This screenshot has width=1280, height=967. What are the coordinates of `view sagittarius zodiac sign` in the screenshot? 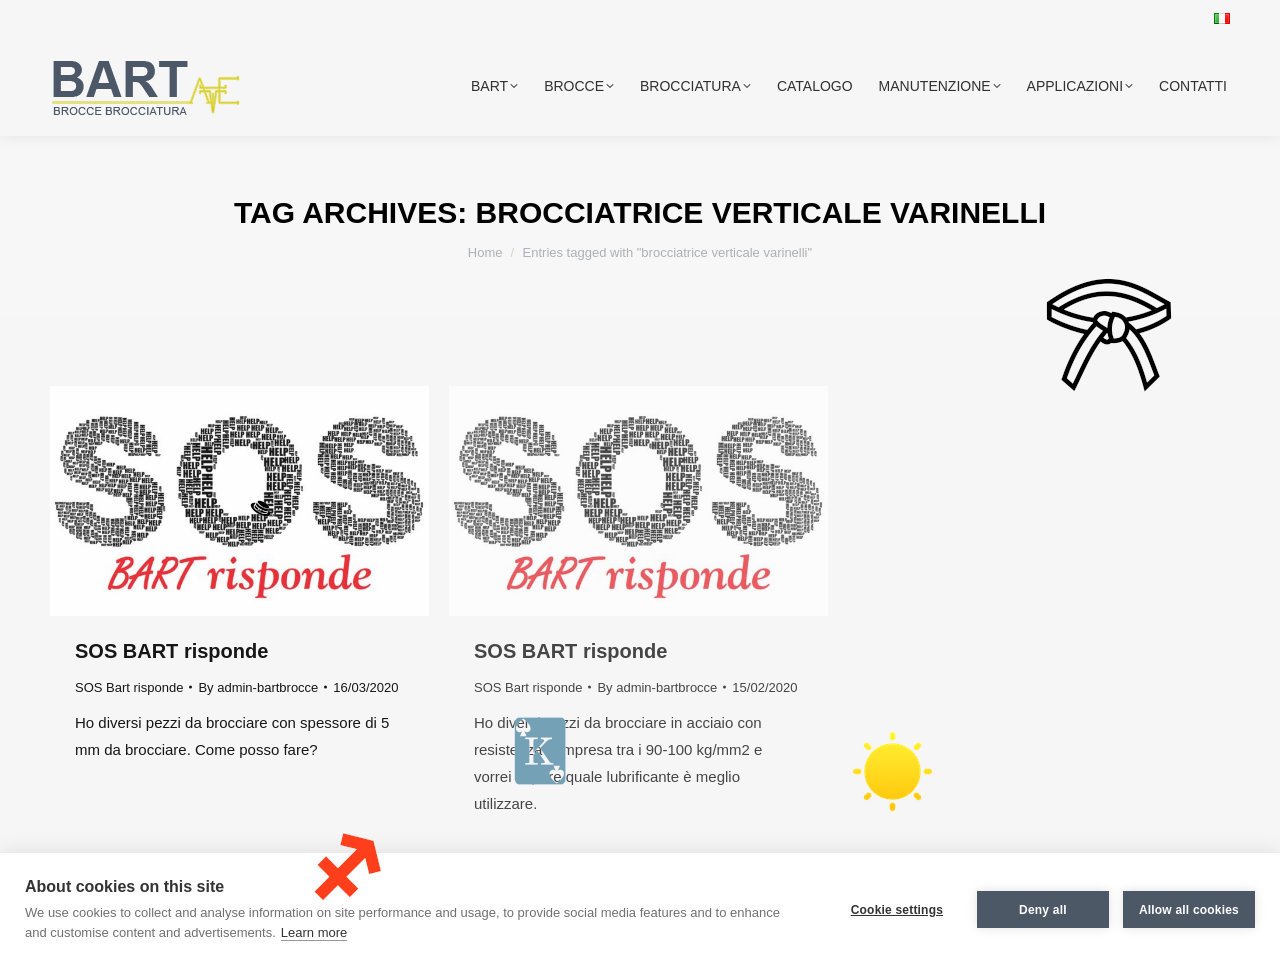 It's located at (348, 867).